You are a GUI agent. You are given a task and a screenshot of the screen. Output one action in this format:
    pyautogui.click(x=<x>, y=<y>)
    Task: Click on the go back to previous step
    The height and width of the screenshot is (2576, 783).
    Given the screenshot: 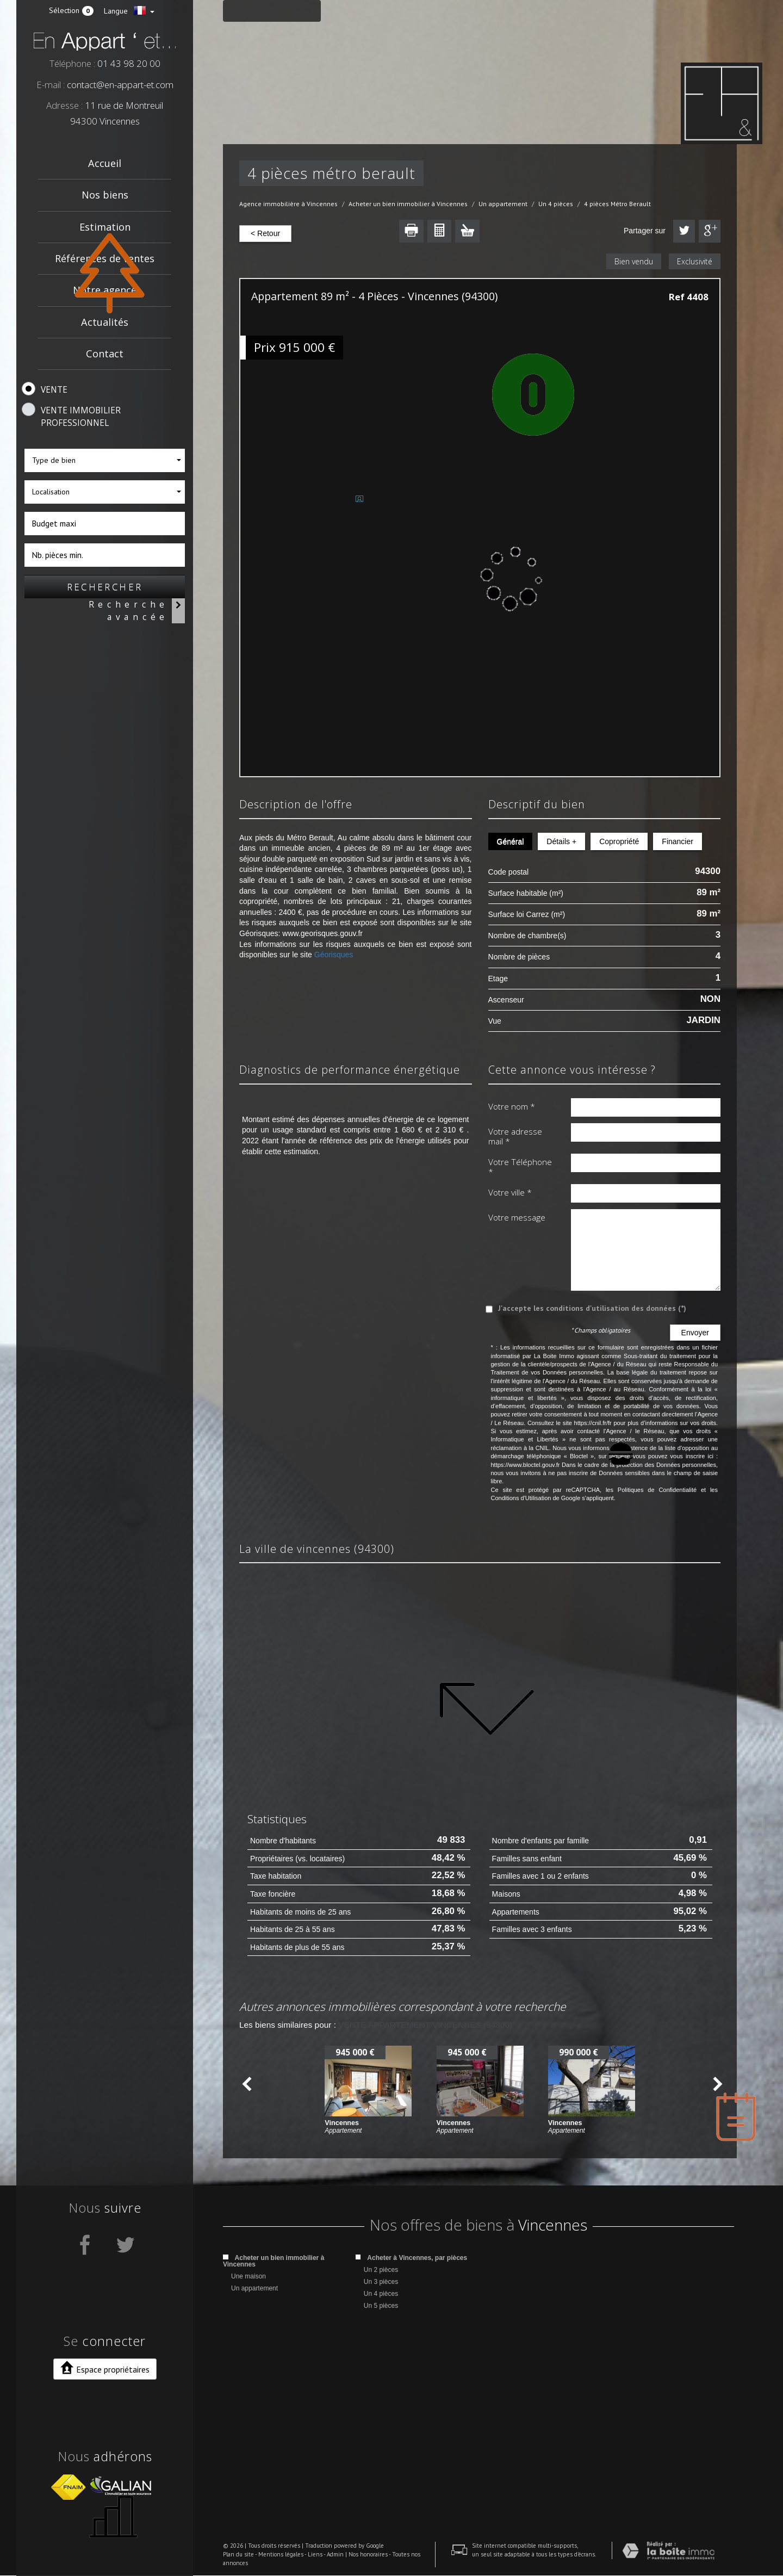 What is the action you would take?
    pyautogui.click(x=487, y=1705)
    